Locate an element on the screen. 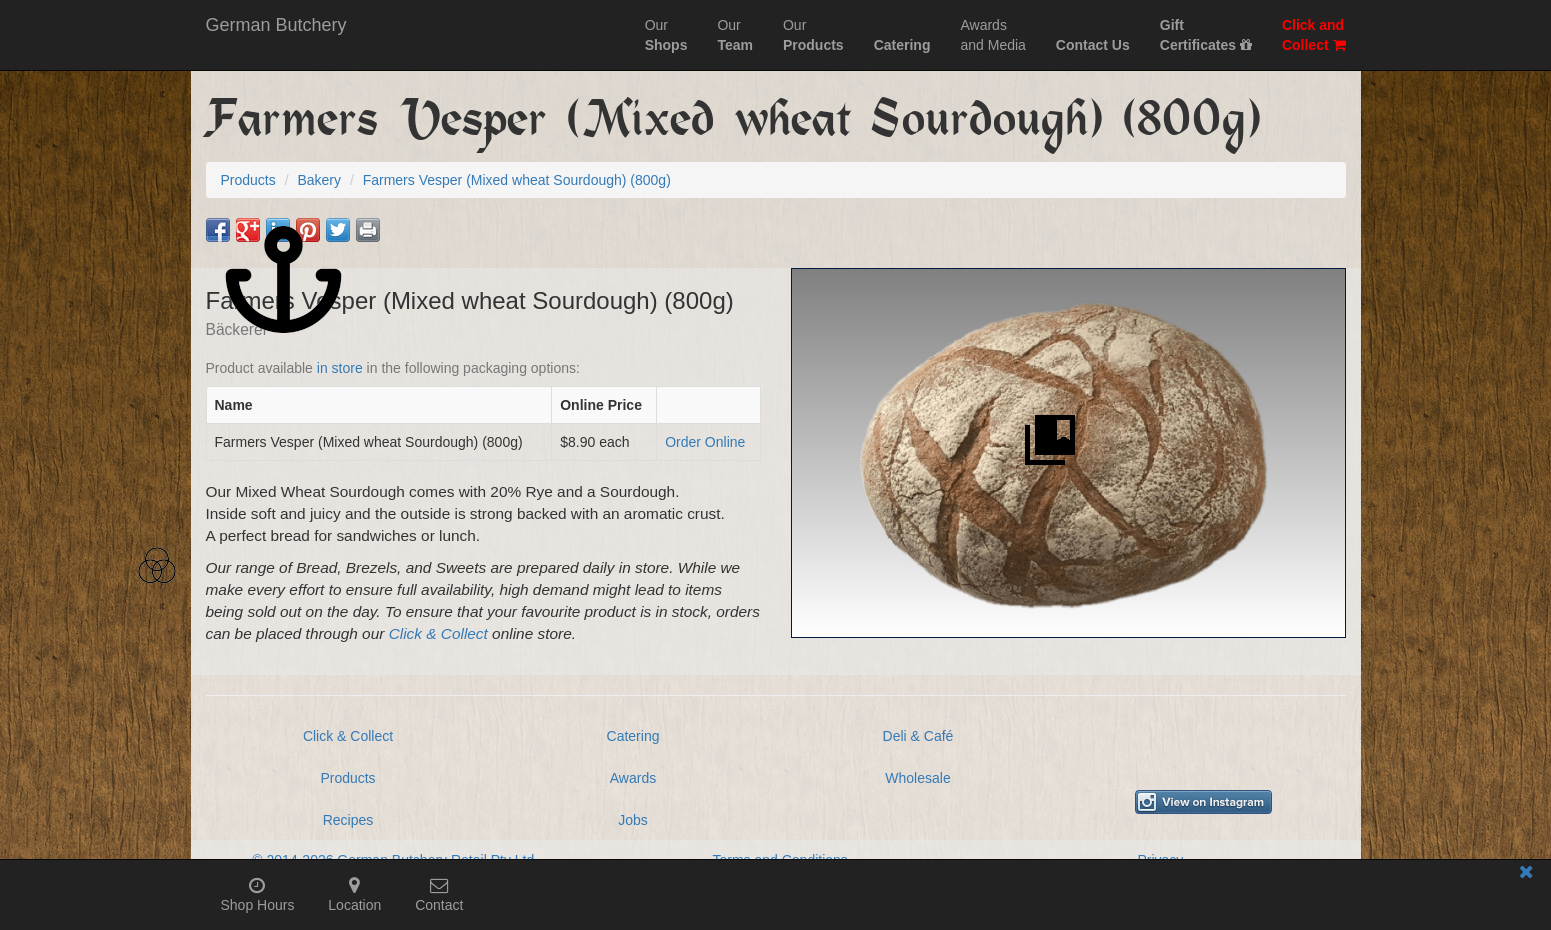  access your bookmarked collections is located at coordinates (1050, 440).